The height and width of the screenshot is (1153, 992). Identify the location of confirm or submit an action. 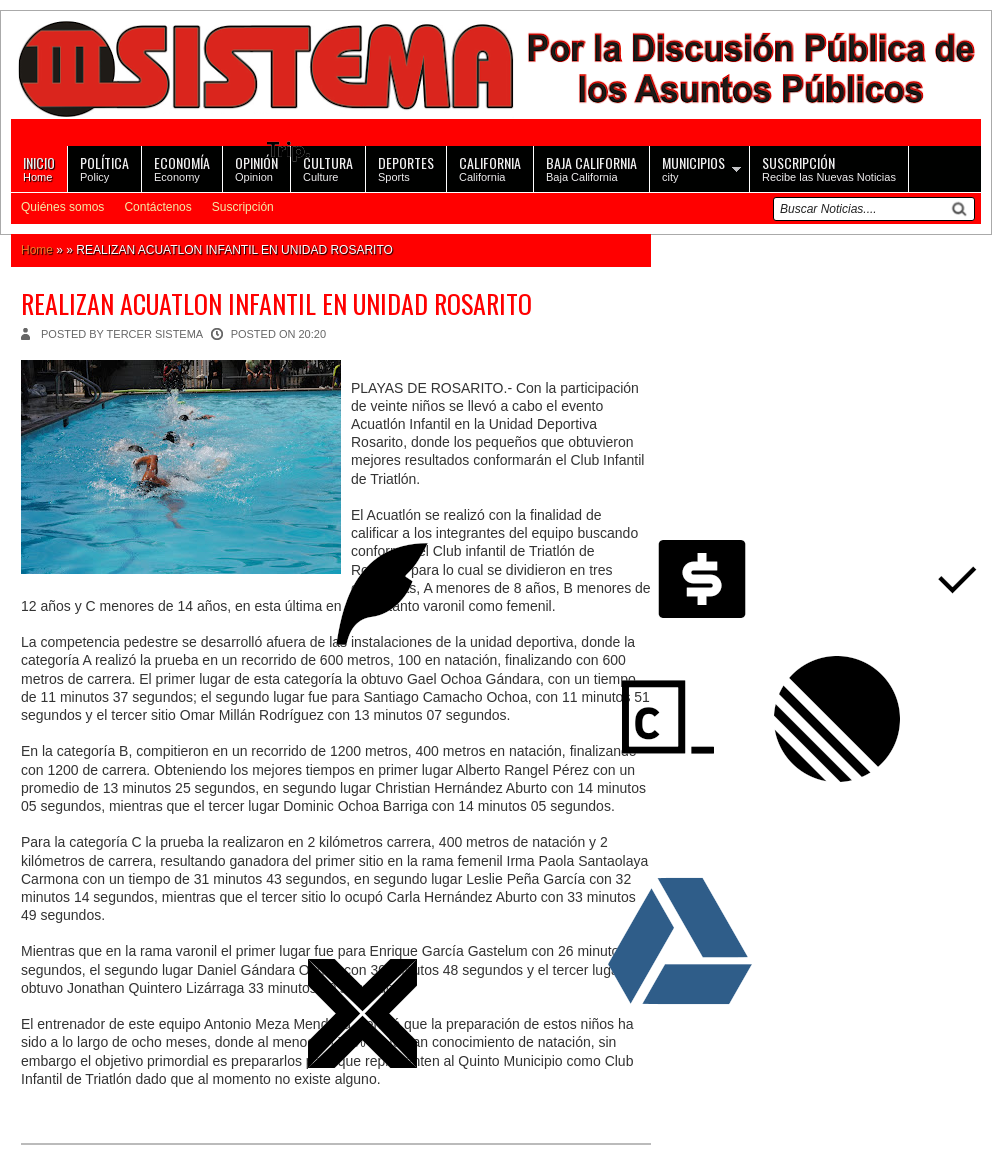
(957, 580).